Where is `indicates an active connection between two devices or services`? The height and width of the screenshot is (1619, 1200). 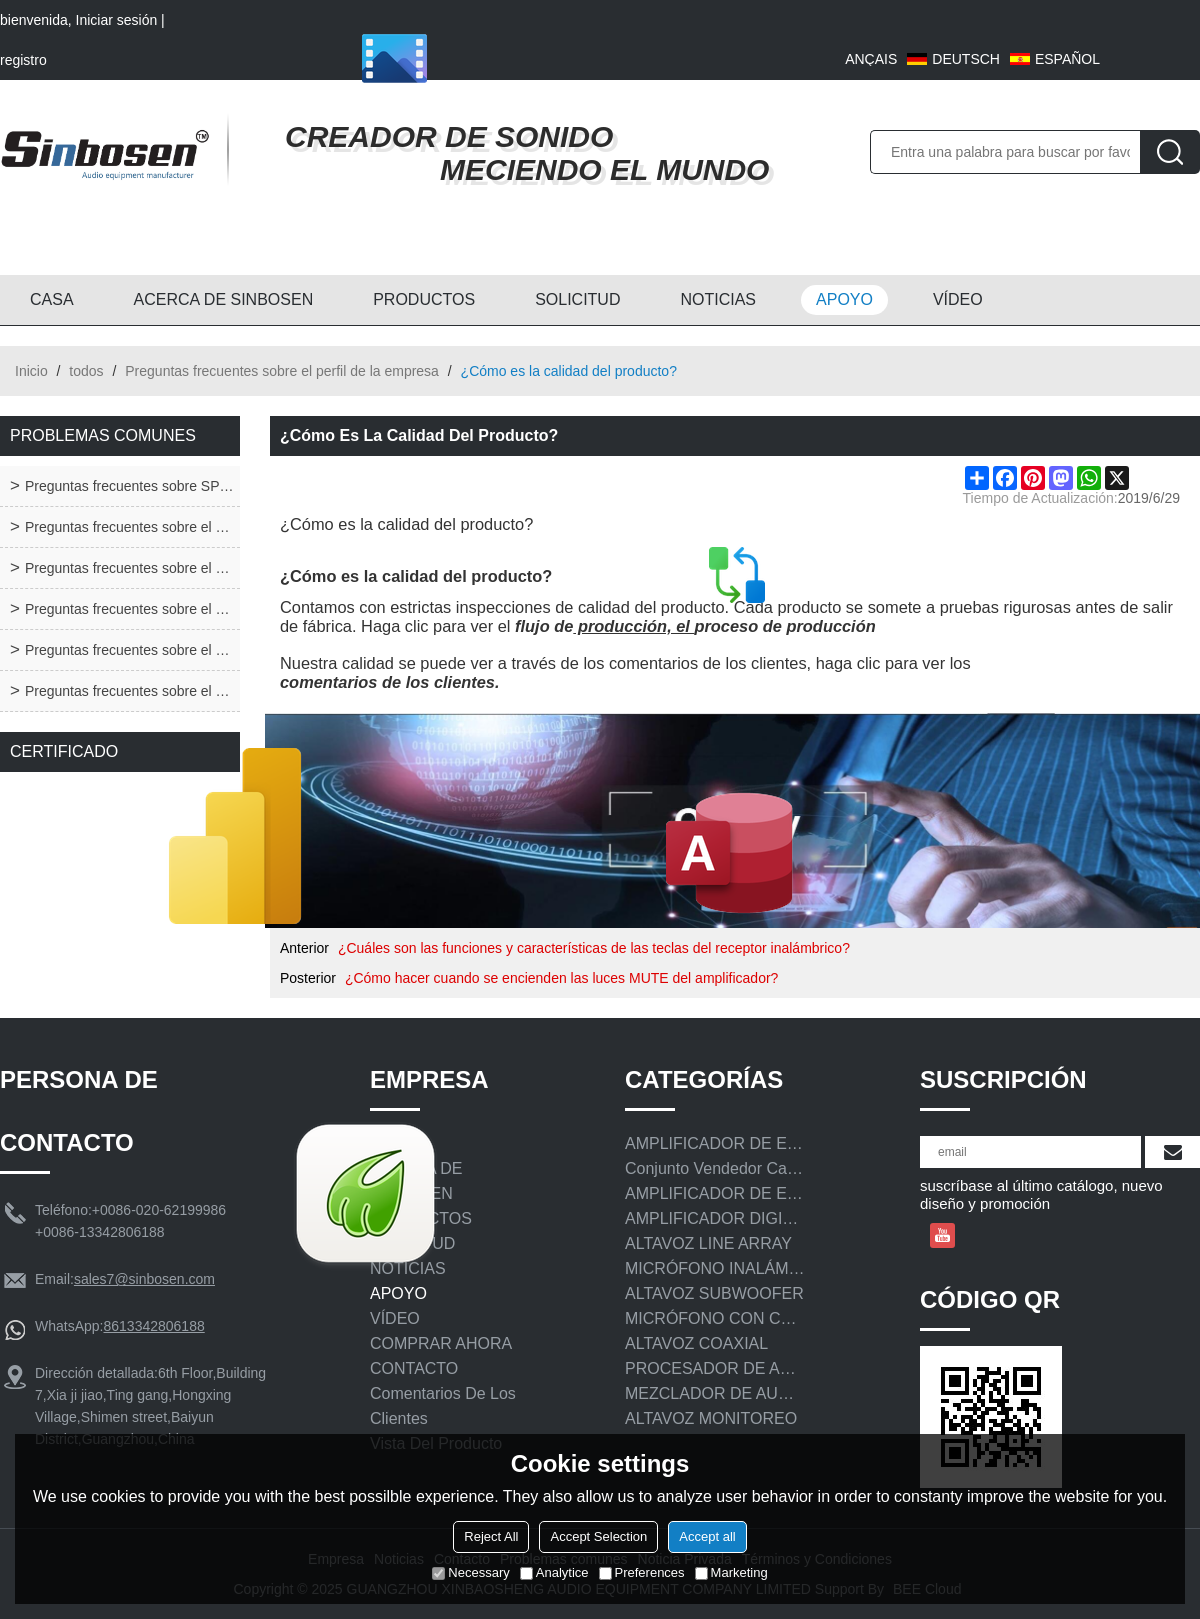
indicates an active connection between two devices or services is located at coordinates (737, 575).